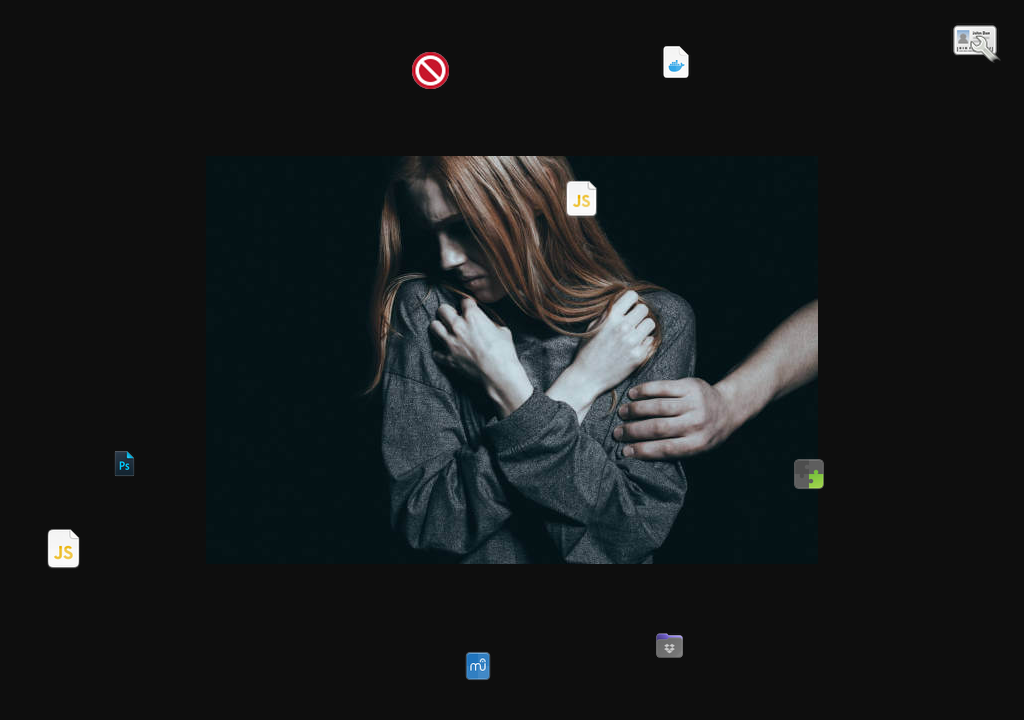  Describe the element at coordinates (430, 70) in the screenshot. I see `cancel or abort current action` at that location.